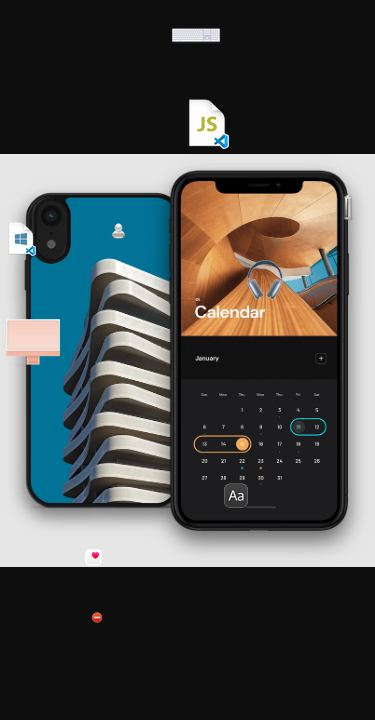 The width and height of the screenshot is (375, 720). Describe the element at coordinates (348, 208) in the screenshot. I see `indicates battery is depleted and needs charging` at that location.